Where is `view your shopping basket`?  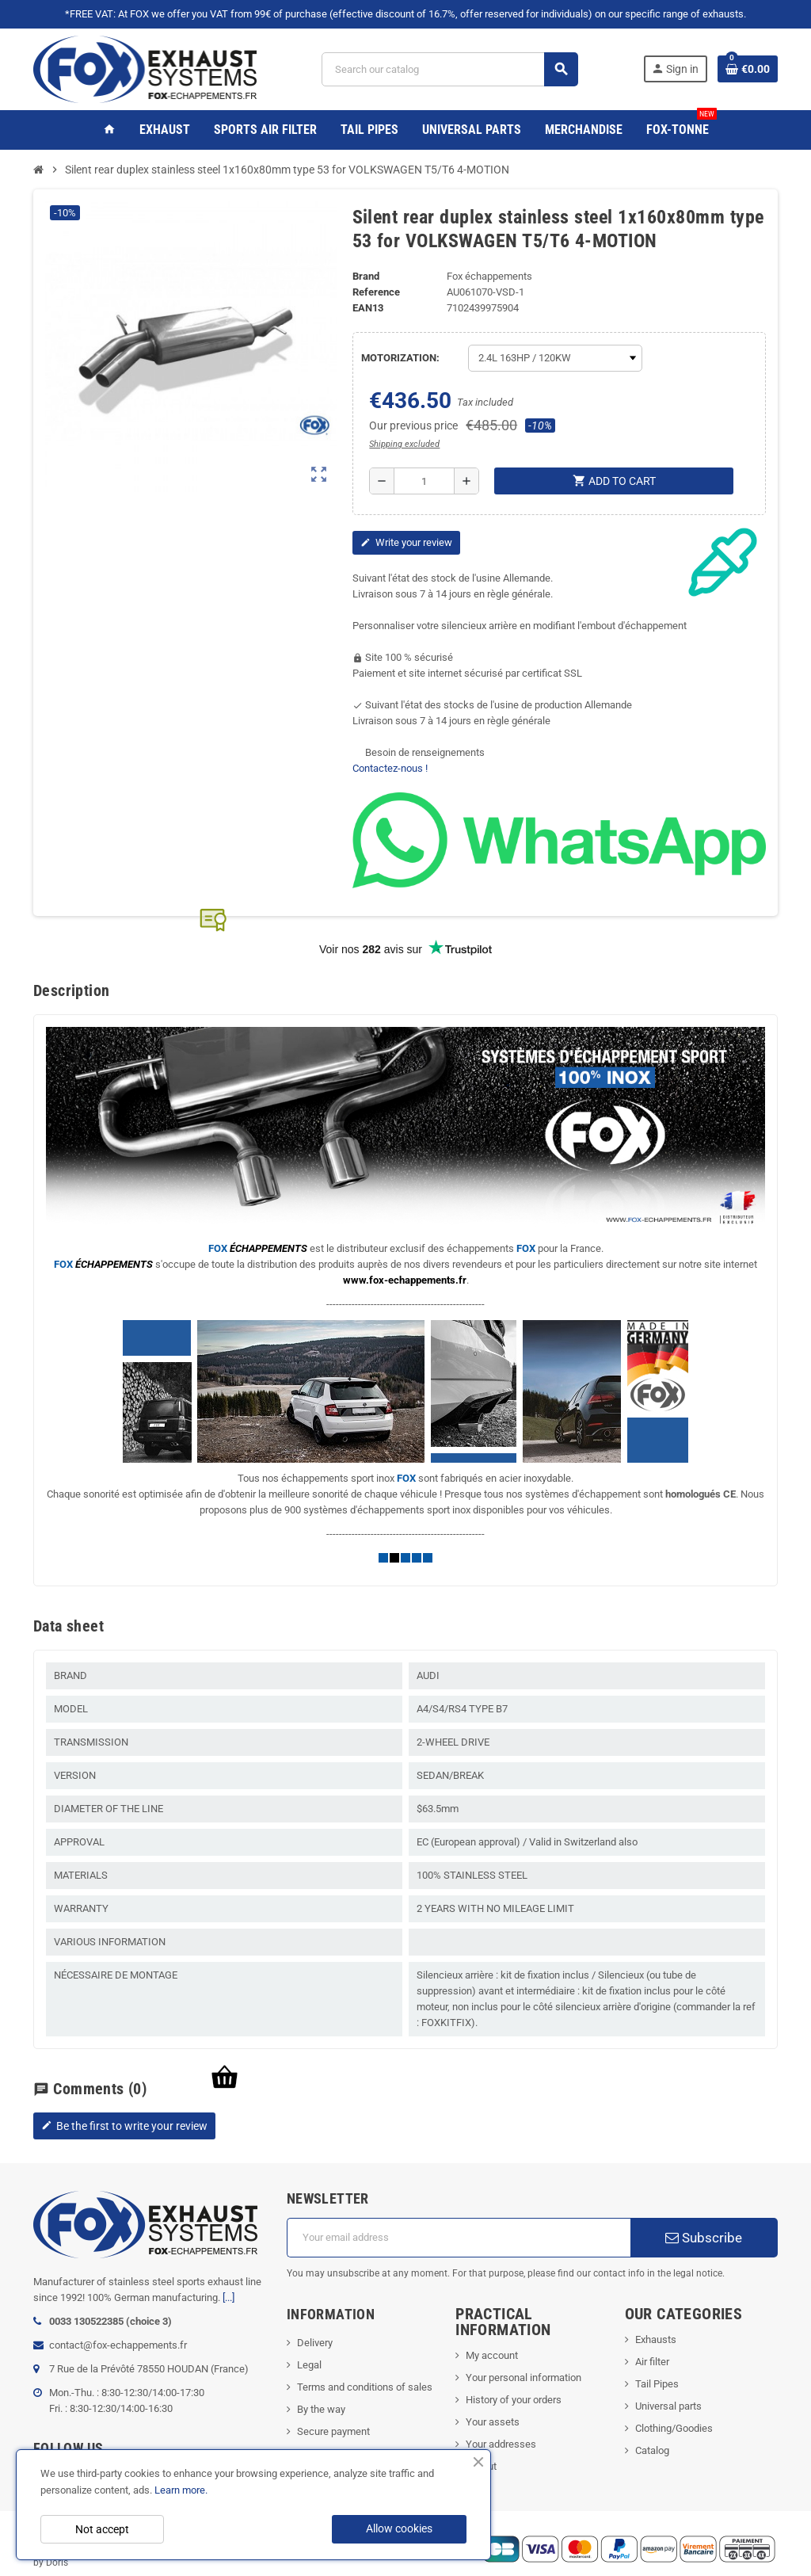 view your shopping basket is located at coordinates (224, 2078).